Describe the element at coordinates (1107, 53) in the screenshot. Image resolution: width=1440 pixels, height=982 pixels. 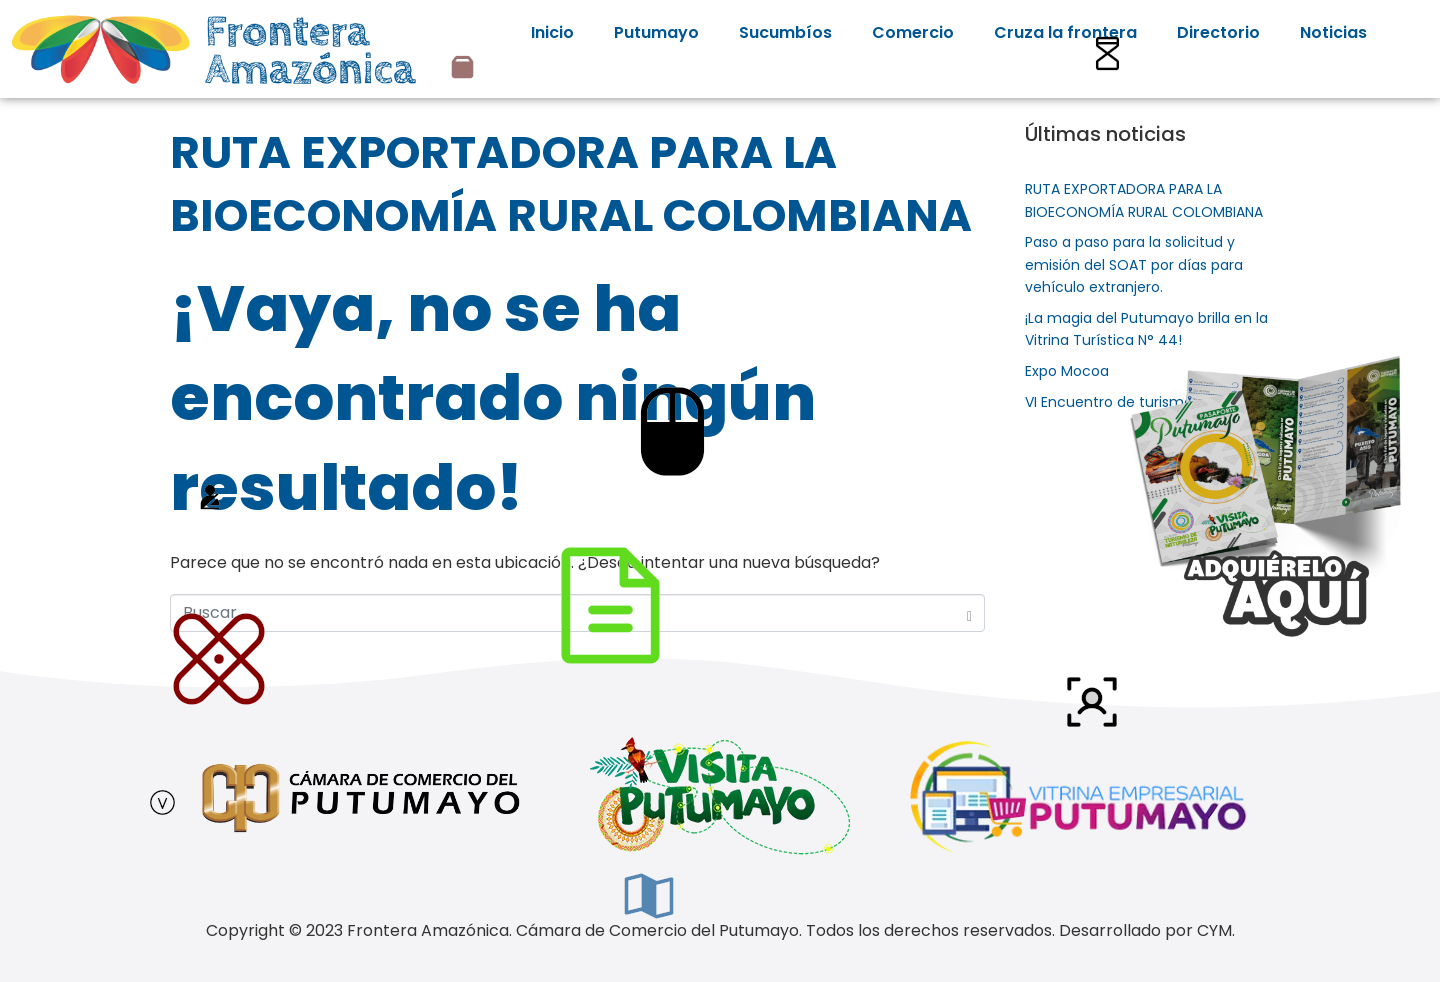
I see `indicates a timer or countdown in progress` at that location.